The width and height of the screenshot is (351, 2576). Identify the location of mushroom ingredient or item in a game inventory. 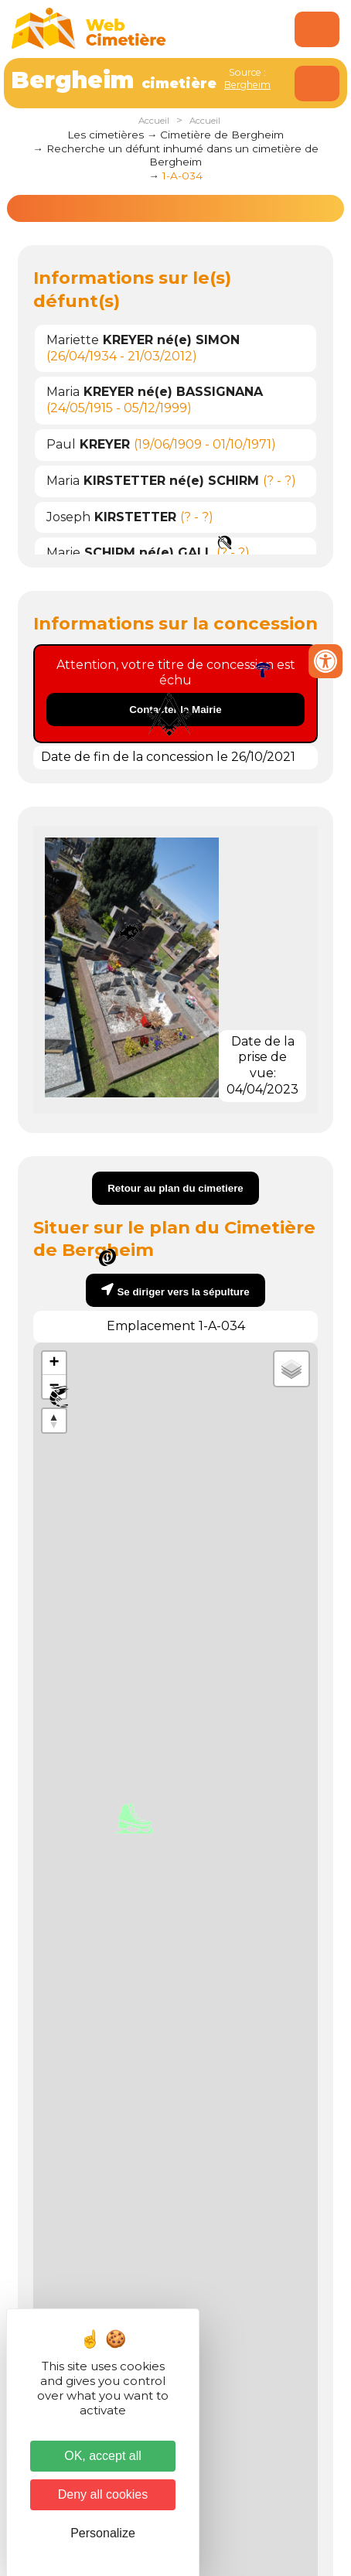
(263, 670).